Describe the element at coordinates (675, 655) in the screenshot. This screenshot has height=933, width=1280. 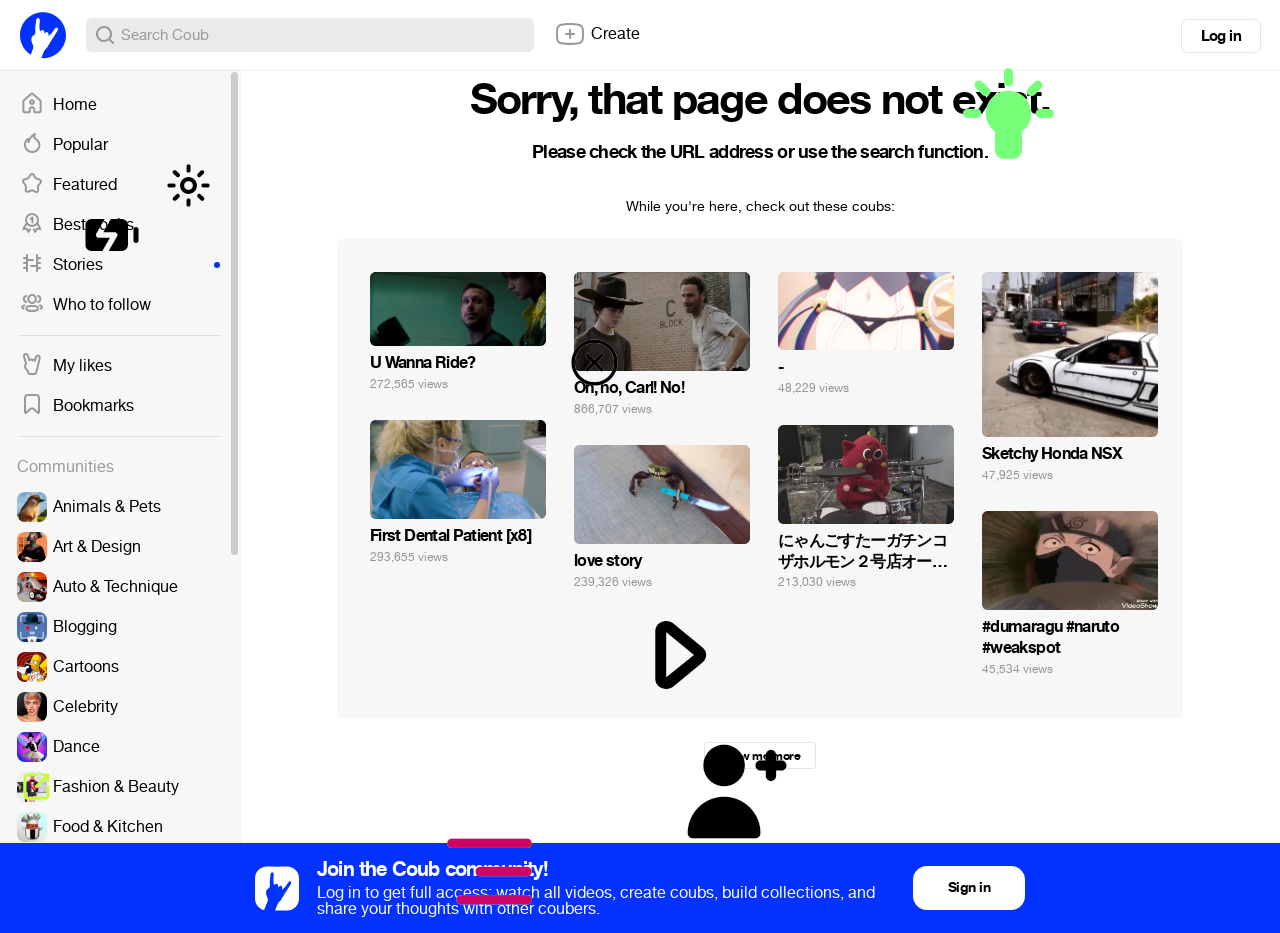
I see `navigate to the next screen or step` at that location.